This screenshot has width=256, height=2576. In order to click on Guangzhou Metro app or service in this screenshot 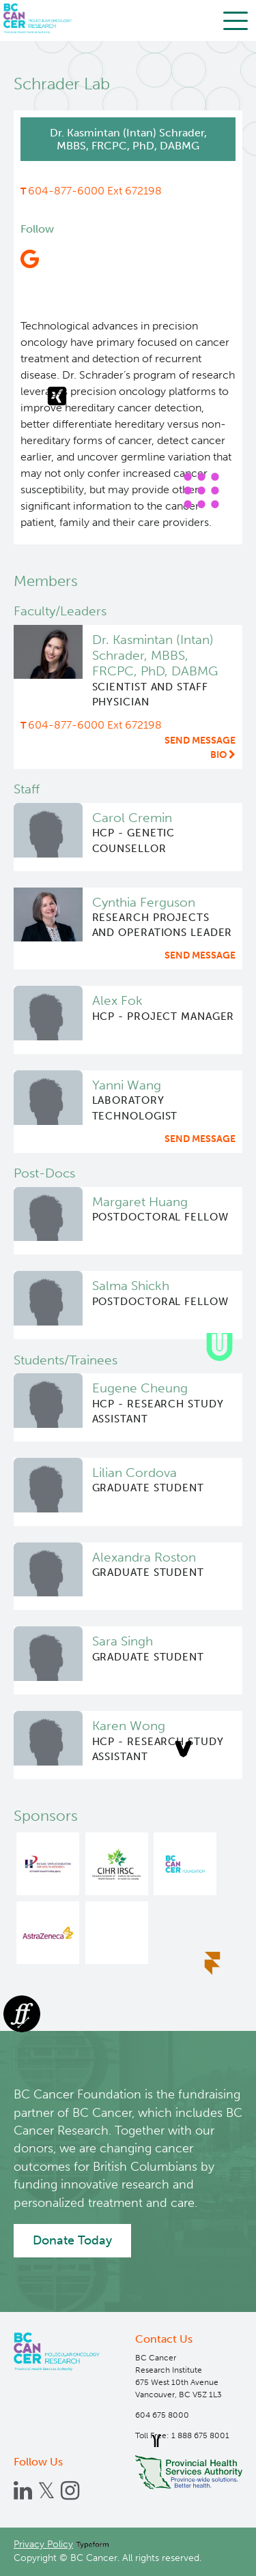, I will do `click(156, 2441)`.